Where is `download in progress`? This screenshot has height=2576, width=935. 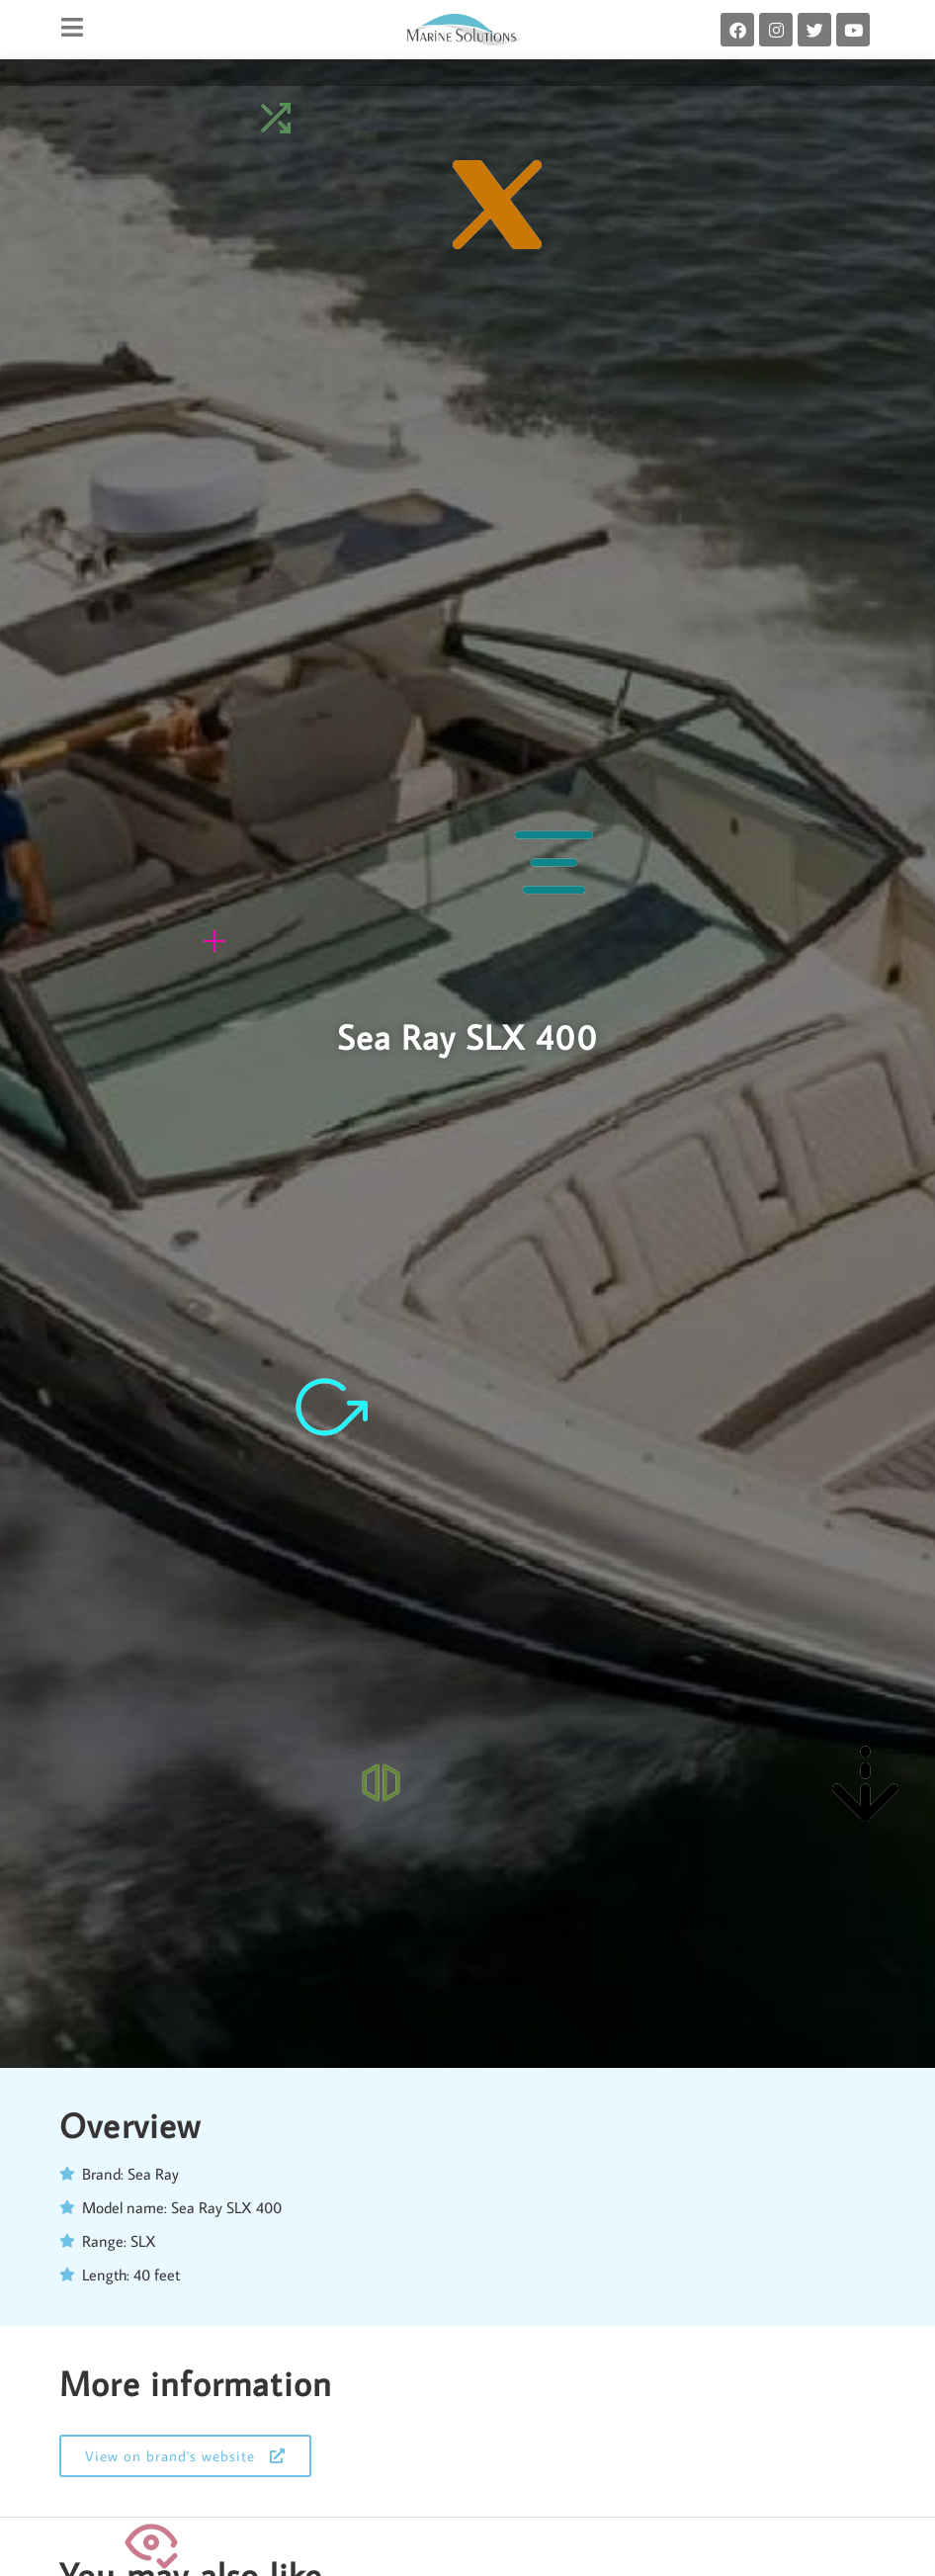 download in progress is located at coordinates (865, 1783).